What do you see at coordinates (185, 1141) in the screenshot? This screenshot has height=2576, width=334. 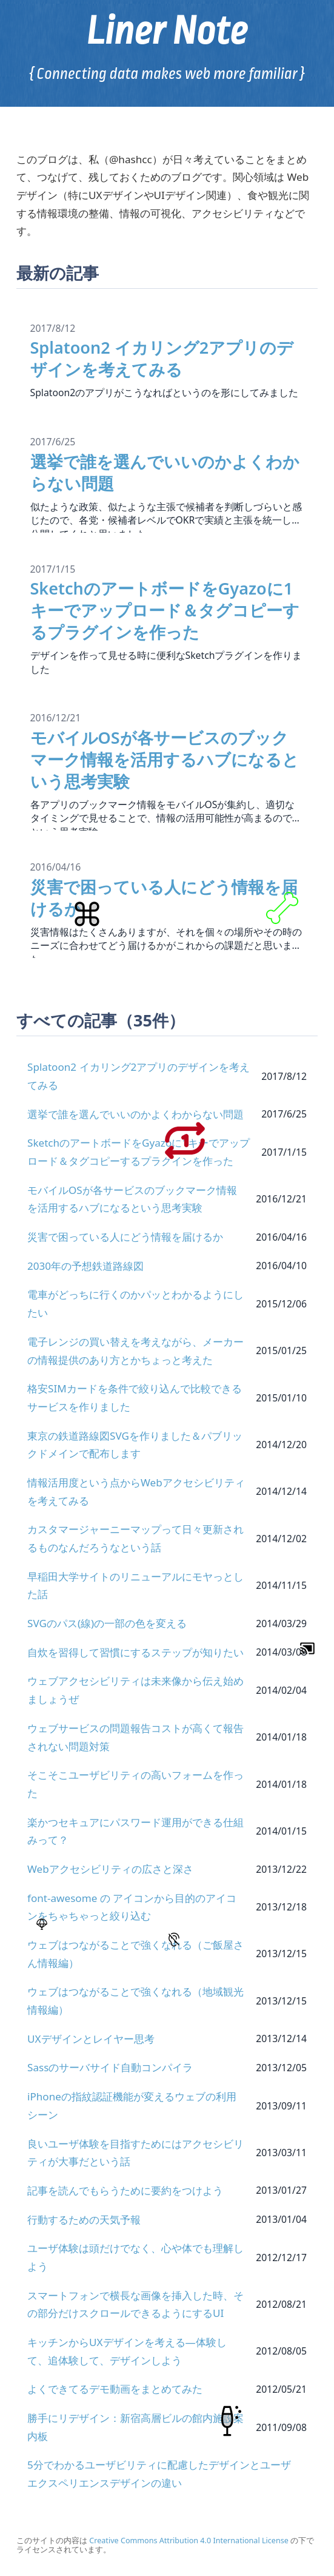 I see `repeat current track once` at bounding box center [185, 1141].